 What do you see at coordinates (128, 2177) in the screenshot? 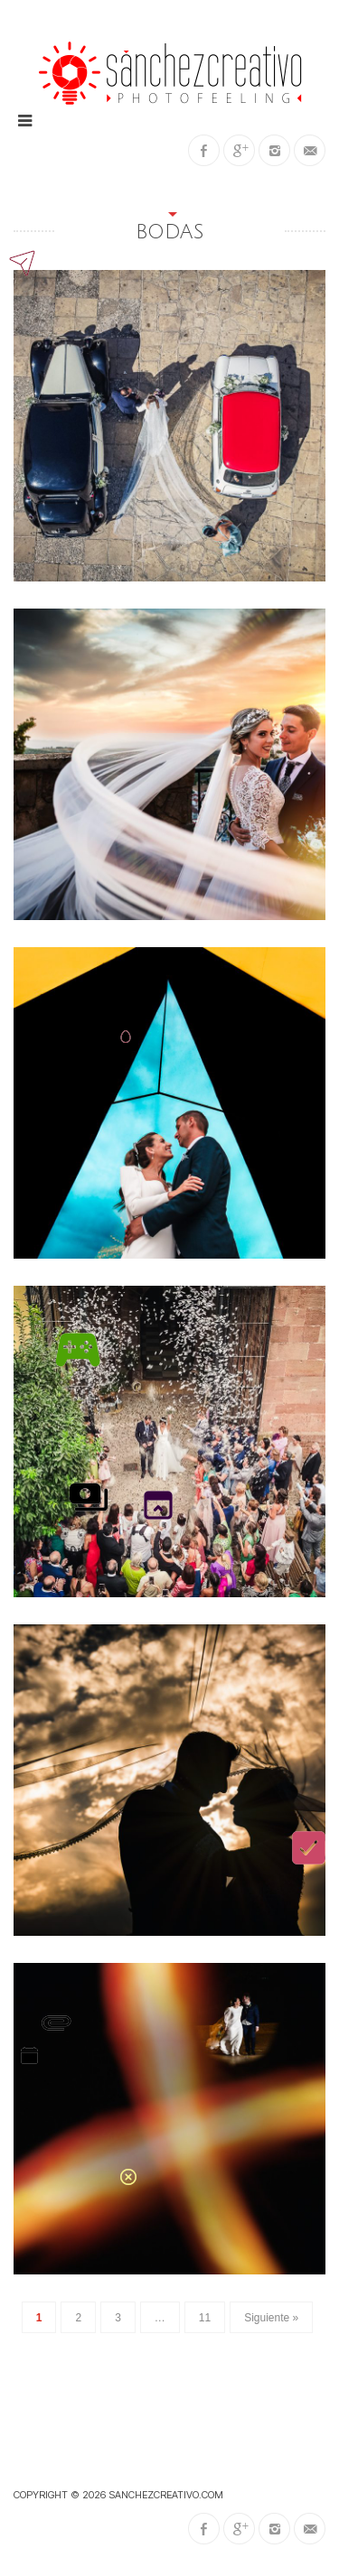
I see `close or dismiss a dialog` at bounding box center [128, 2177].